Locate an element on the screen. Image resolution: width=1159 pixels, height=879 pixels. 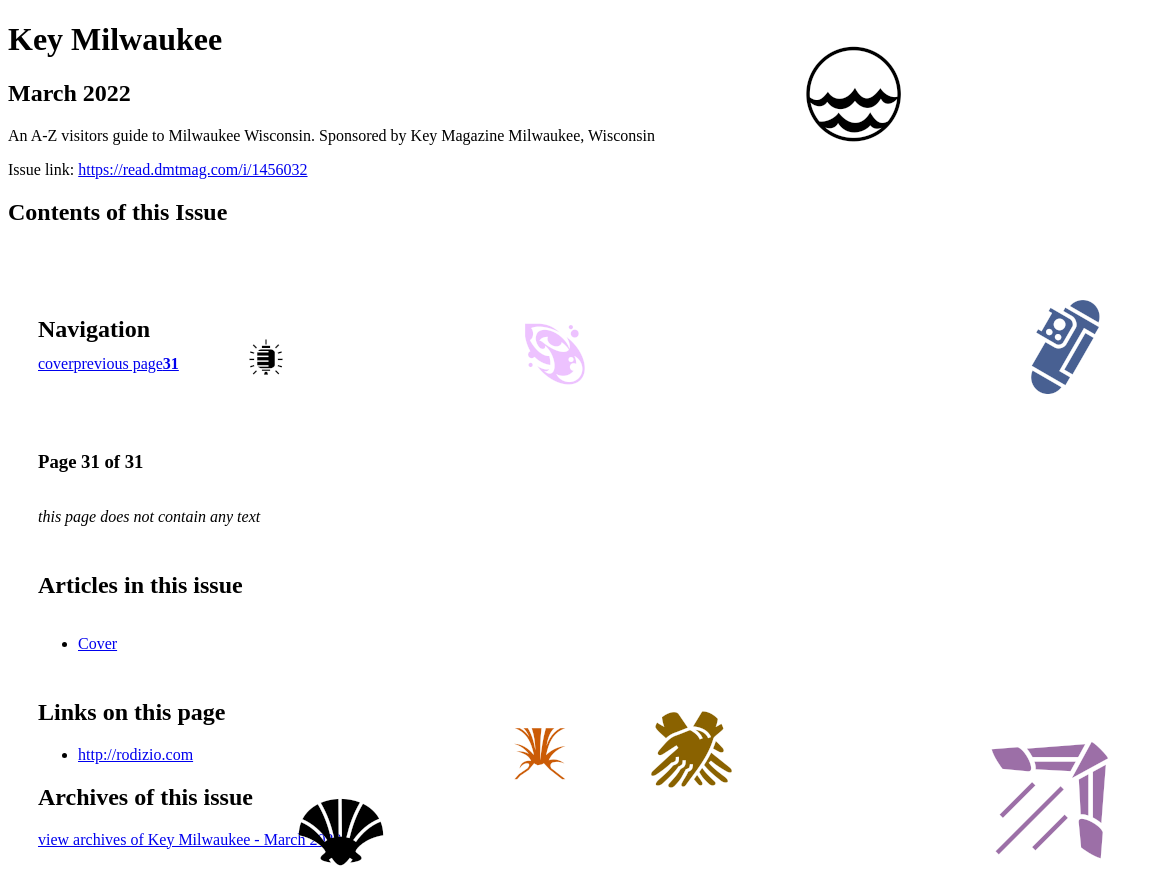
indicates ocean or maritime game mode is located at coordinates (853, 94).